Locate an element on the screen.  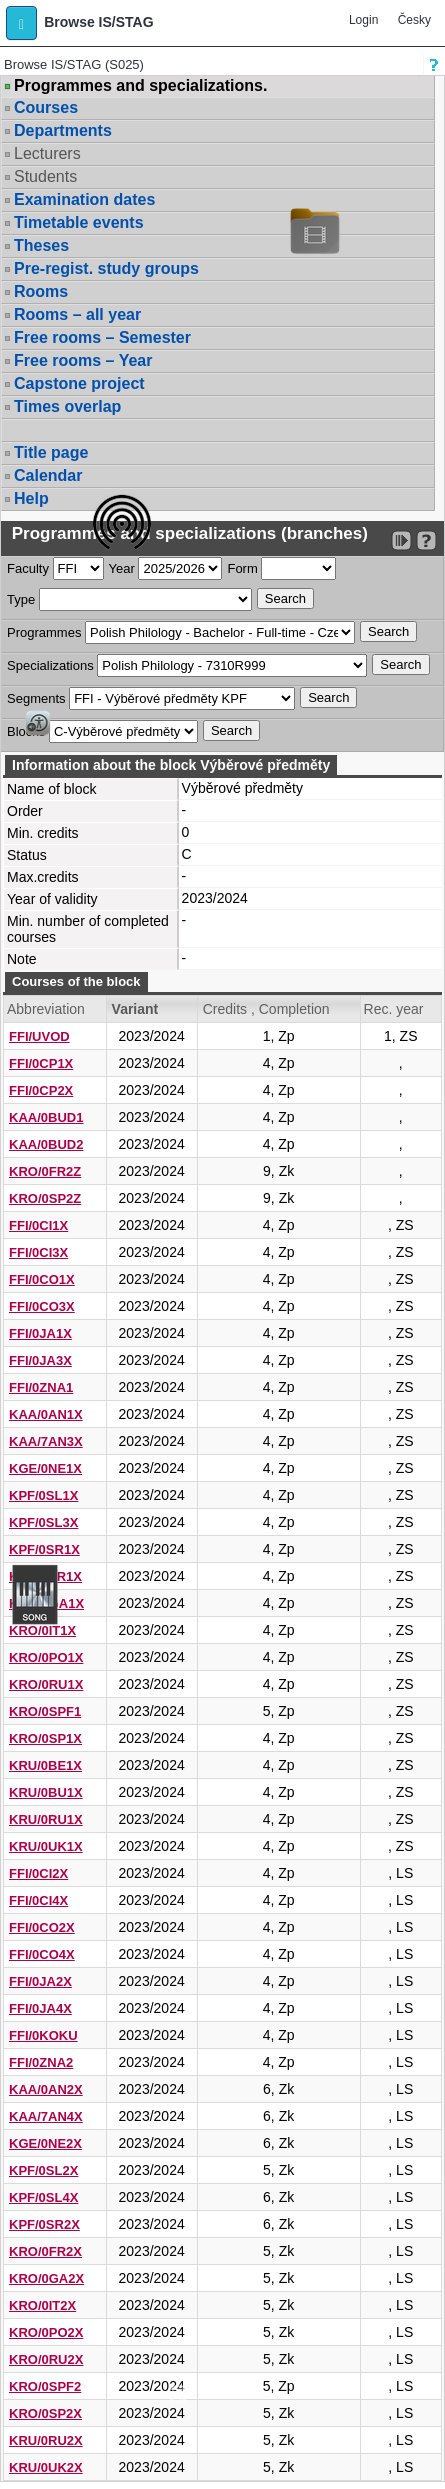
open your videos folder is located at coordinates (315, 231).